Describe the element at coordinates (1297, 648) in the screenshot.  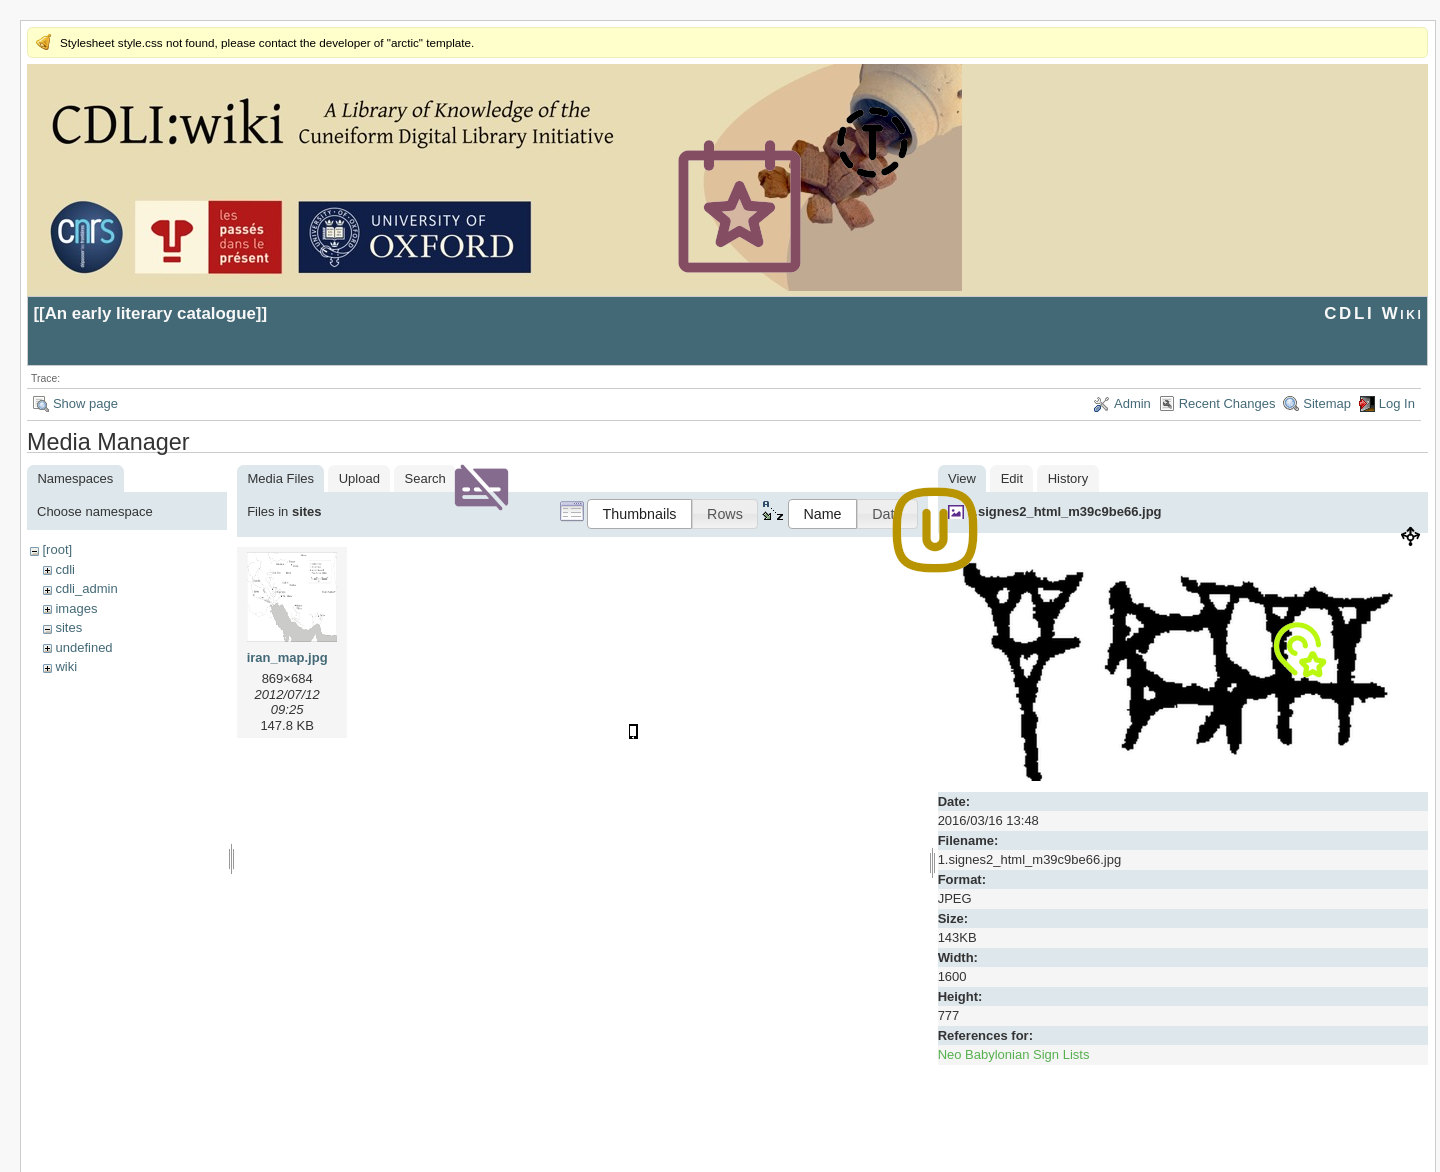
I see `mark a location as favorite` at that location.